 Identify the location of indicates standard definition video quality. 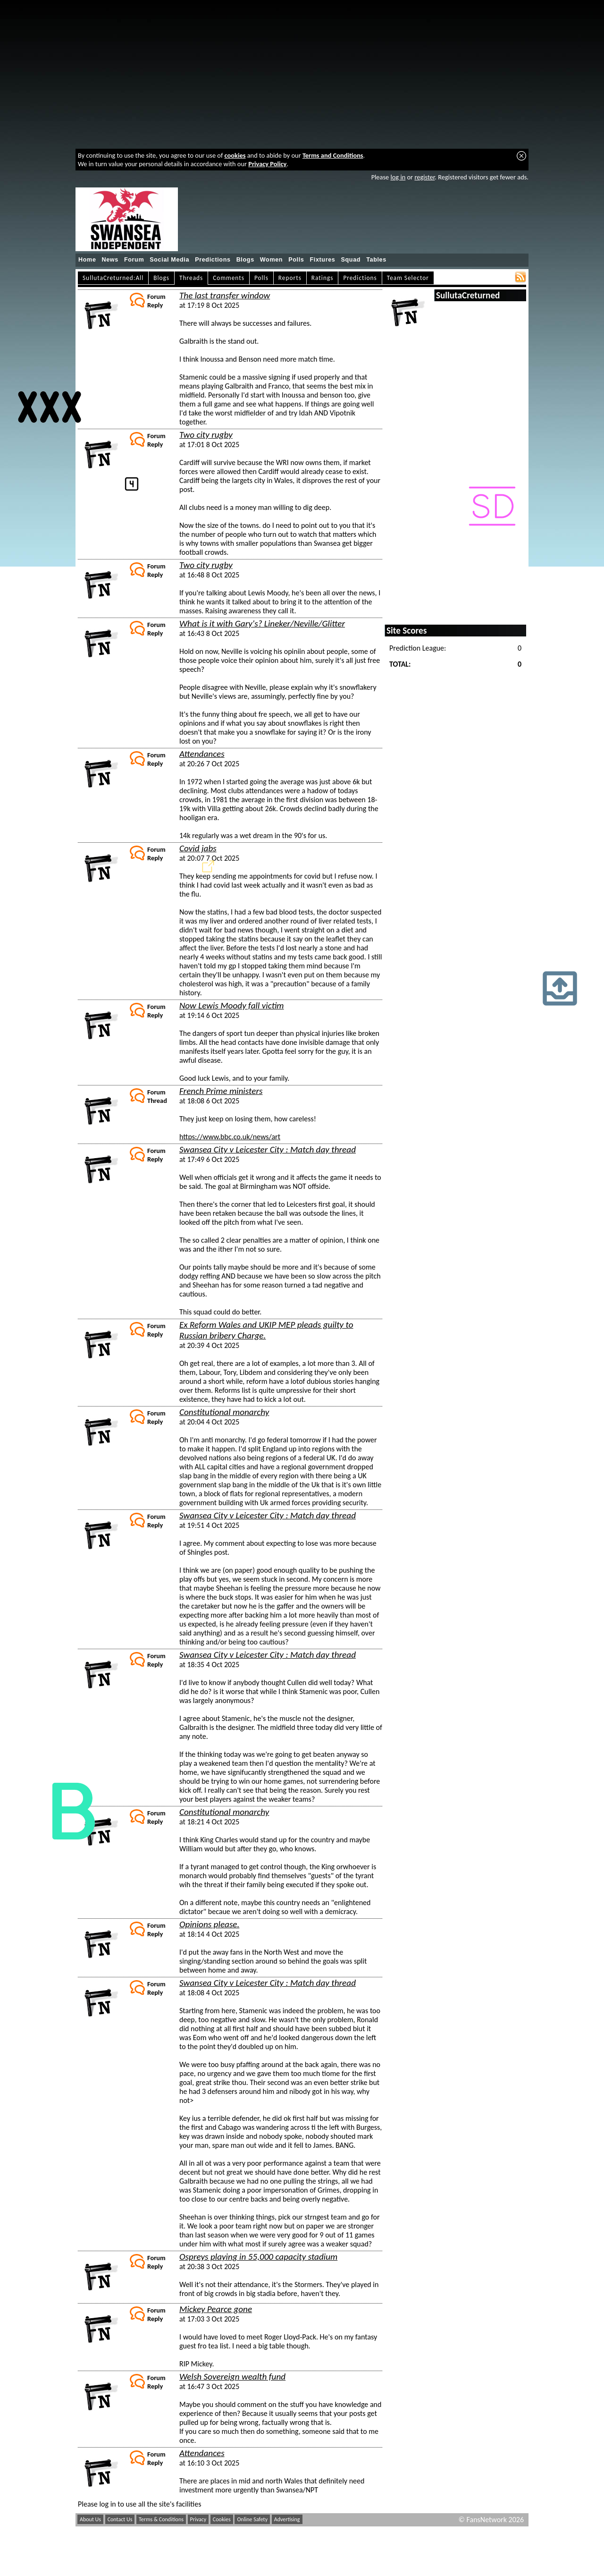
(492, 506).